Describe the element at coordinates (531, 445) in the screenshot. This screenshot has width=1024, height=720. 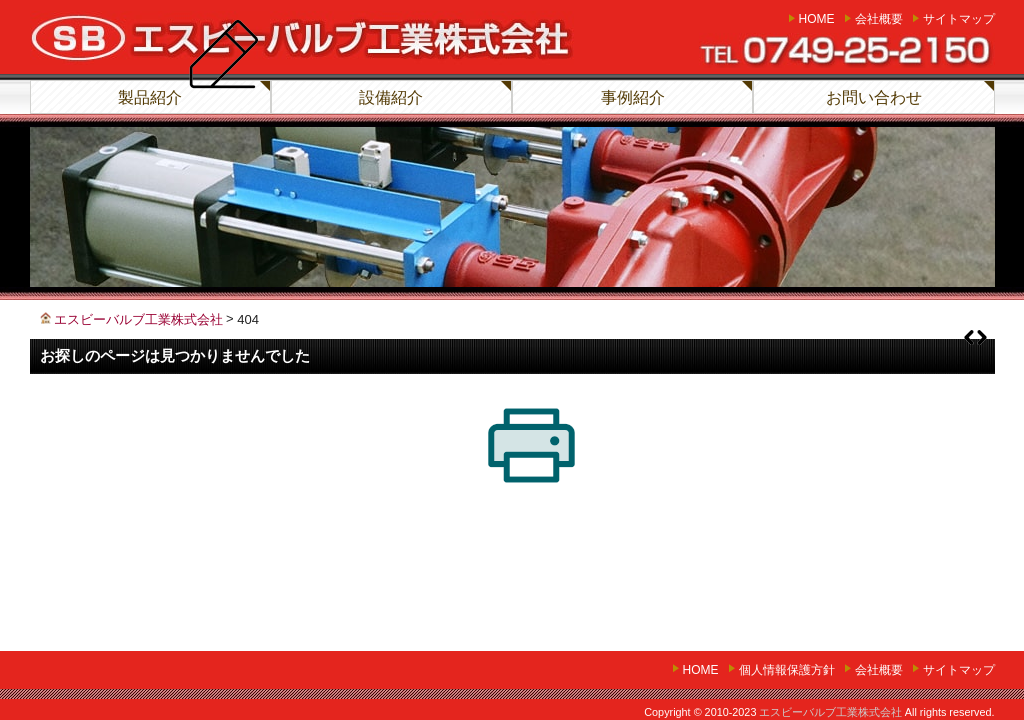
I see `print the current document` at that location.